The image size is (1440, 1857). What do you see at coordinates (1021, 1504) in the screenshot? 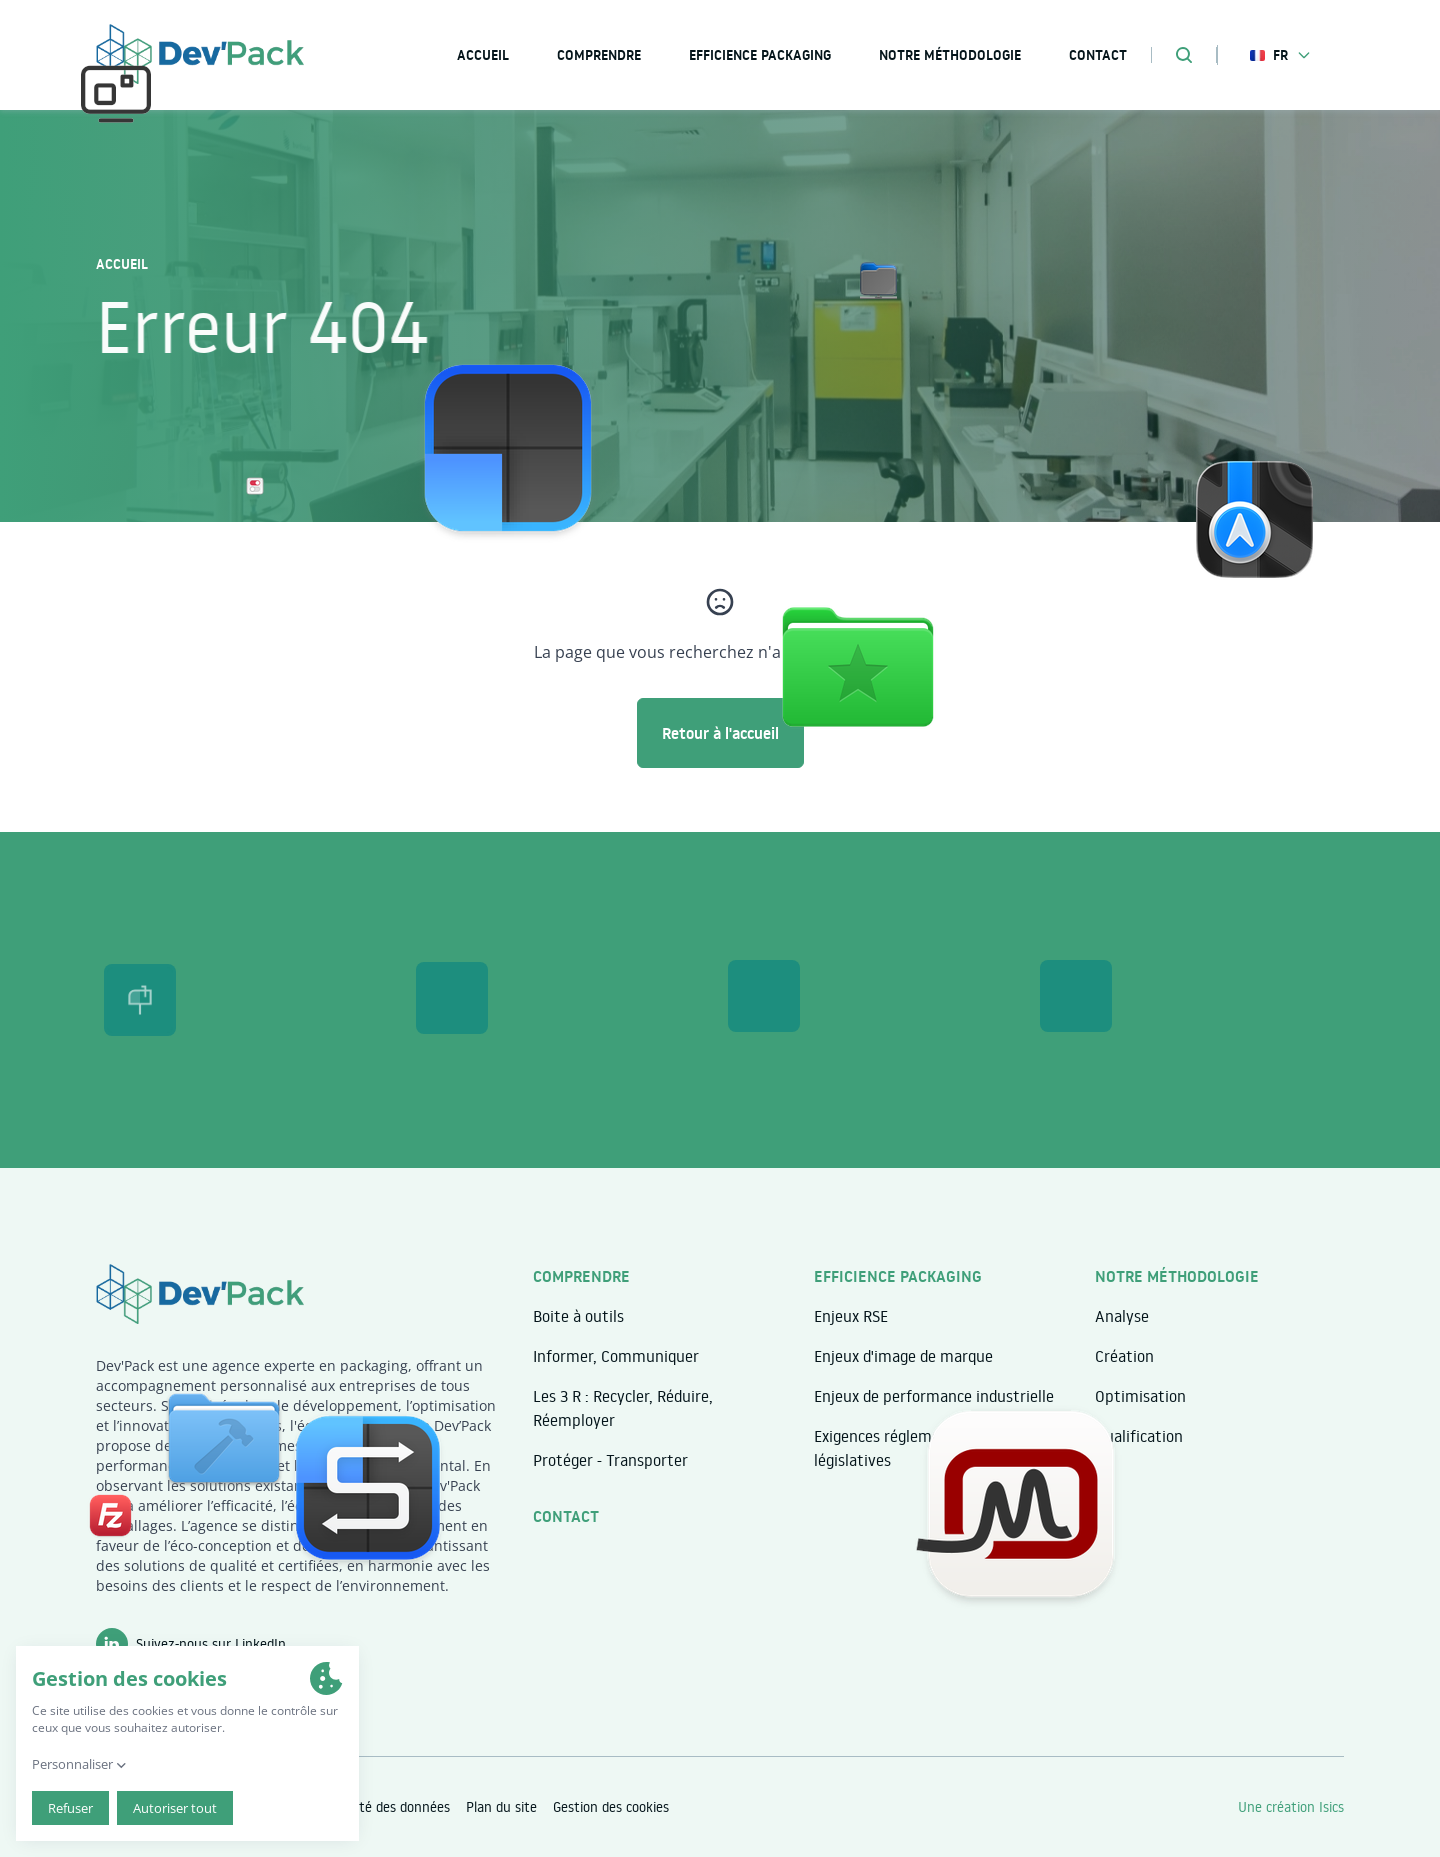
I see `open openchrom chromatography software` at bounding box center [1021, 1504].